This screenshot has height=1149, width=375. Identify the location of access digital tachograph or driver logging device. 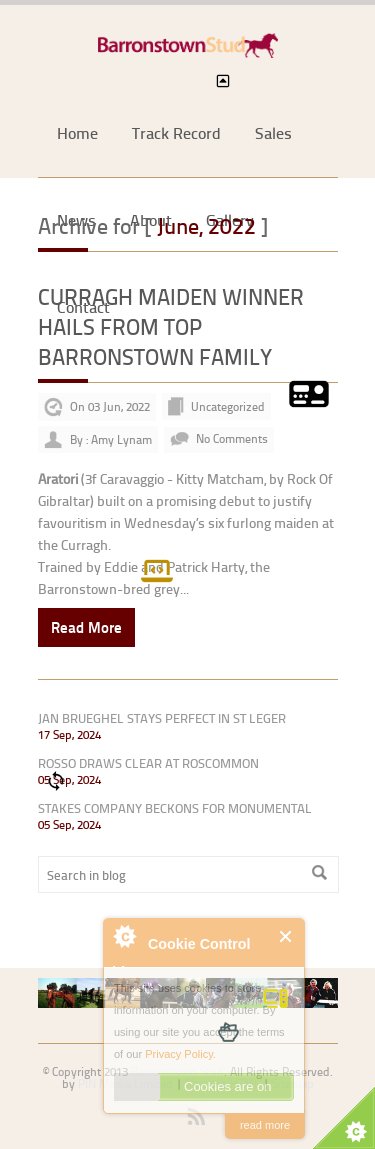
(309, 394).